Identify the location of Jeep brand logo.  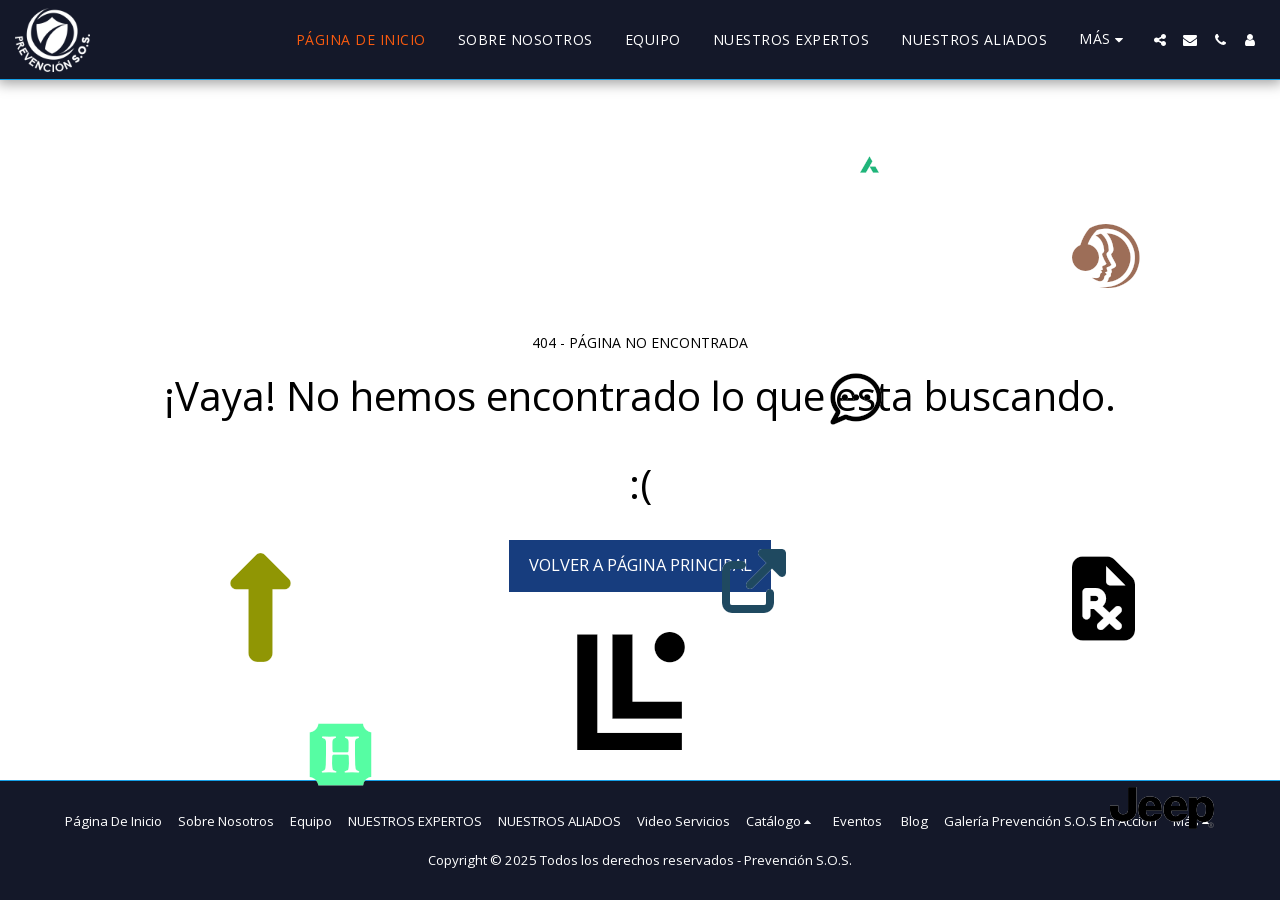
(1162, 808).